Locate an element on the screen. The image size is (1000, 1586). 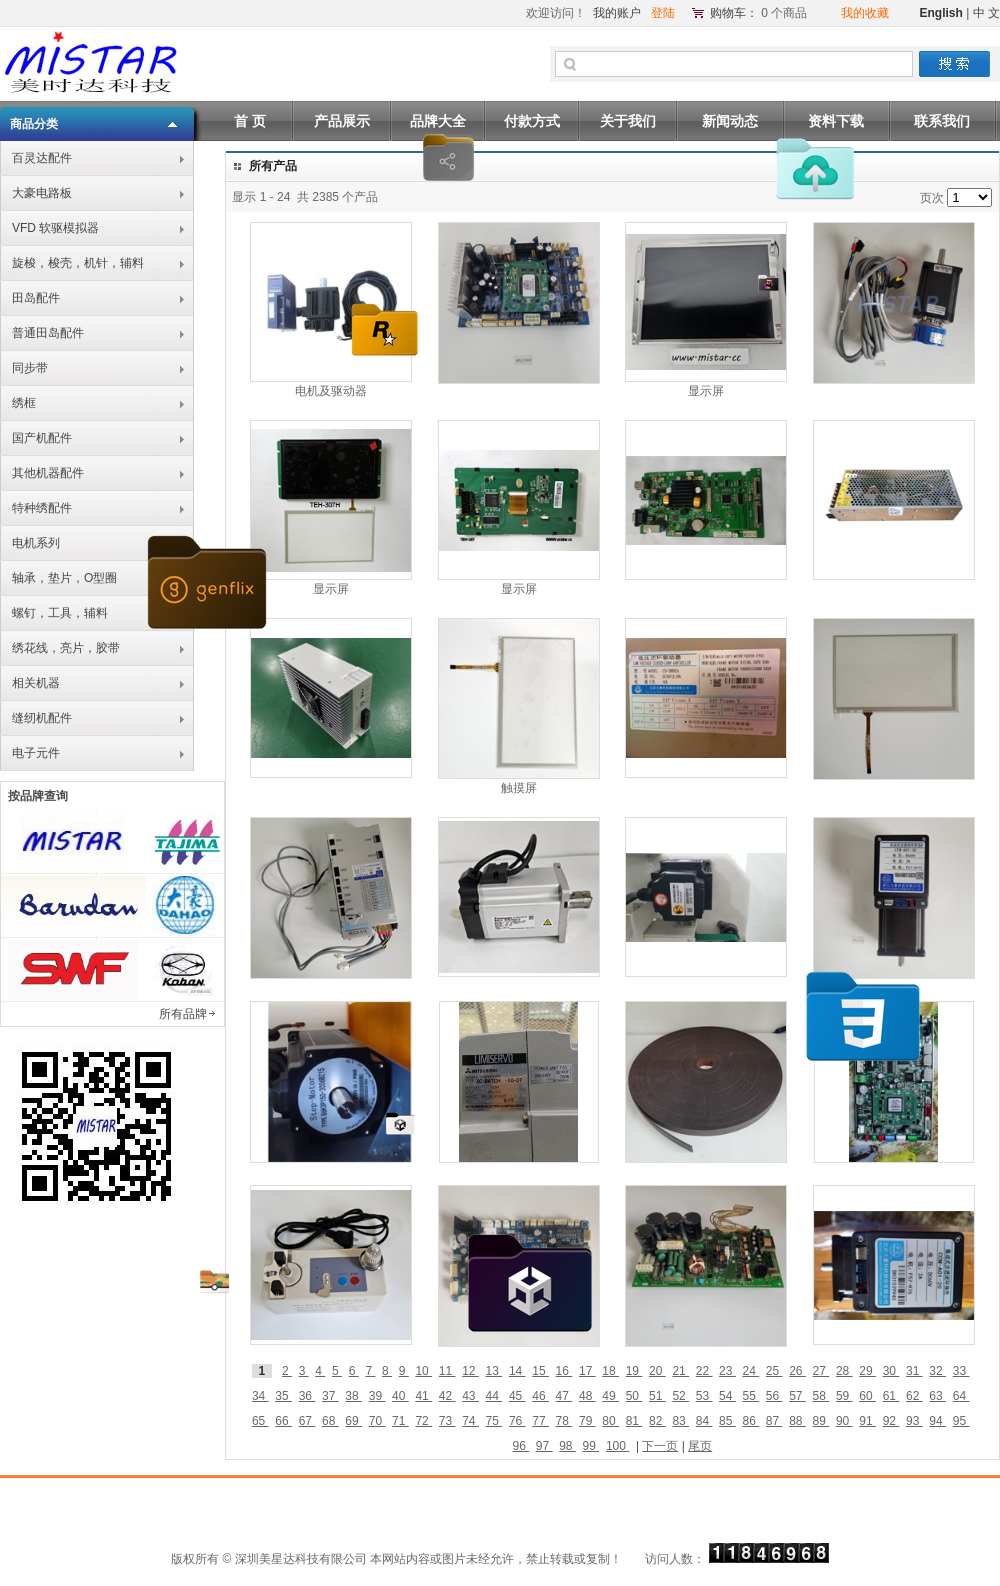
open unity game engine project files is located at coordinates (400, 1124).